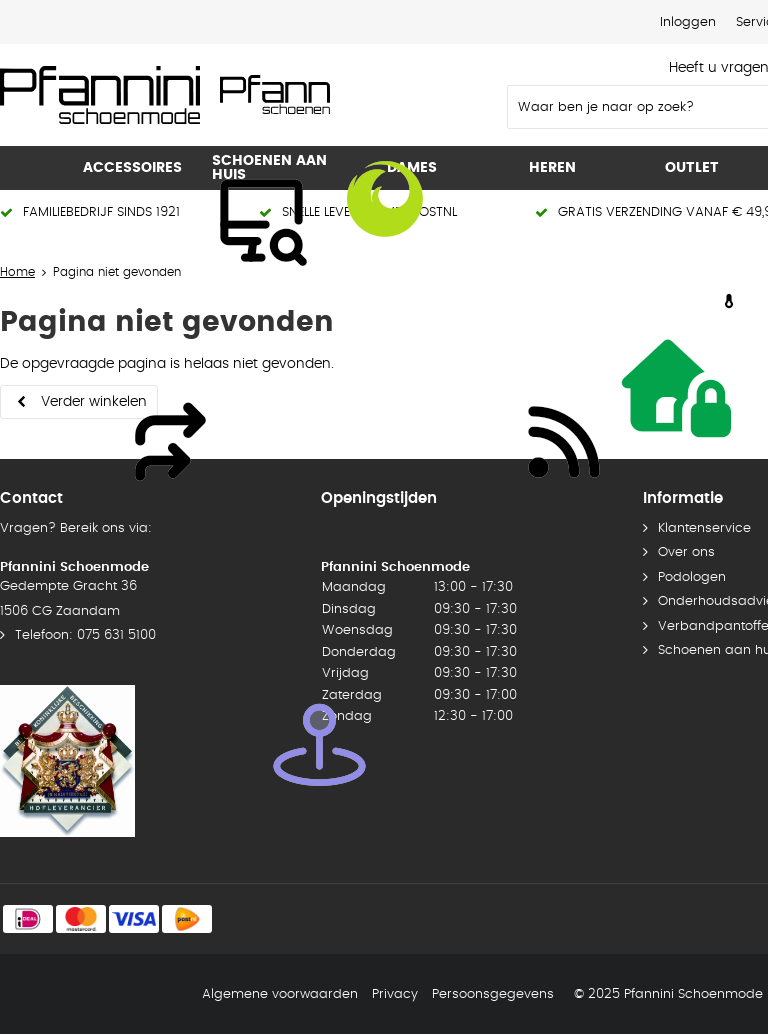 This screenshot has height=1034, width=768. I want to click on redirect or forward multiple items, so click(170, 445).